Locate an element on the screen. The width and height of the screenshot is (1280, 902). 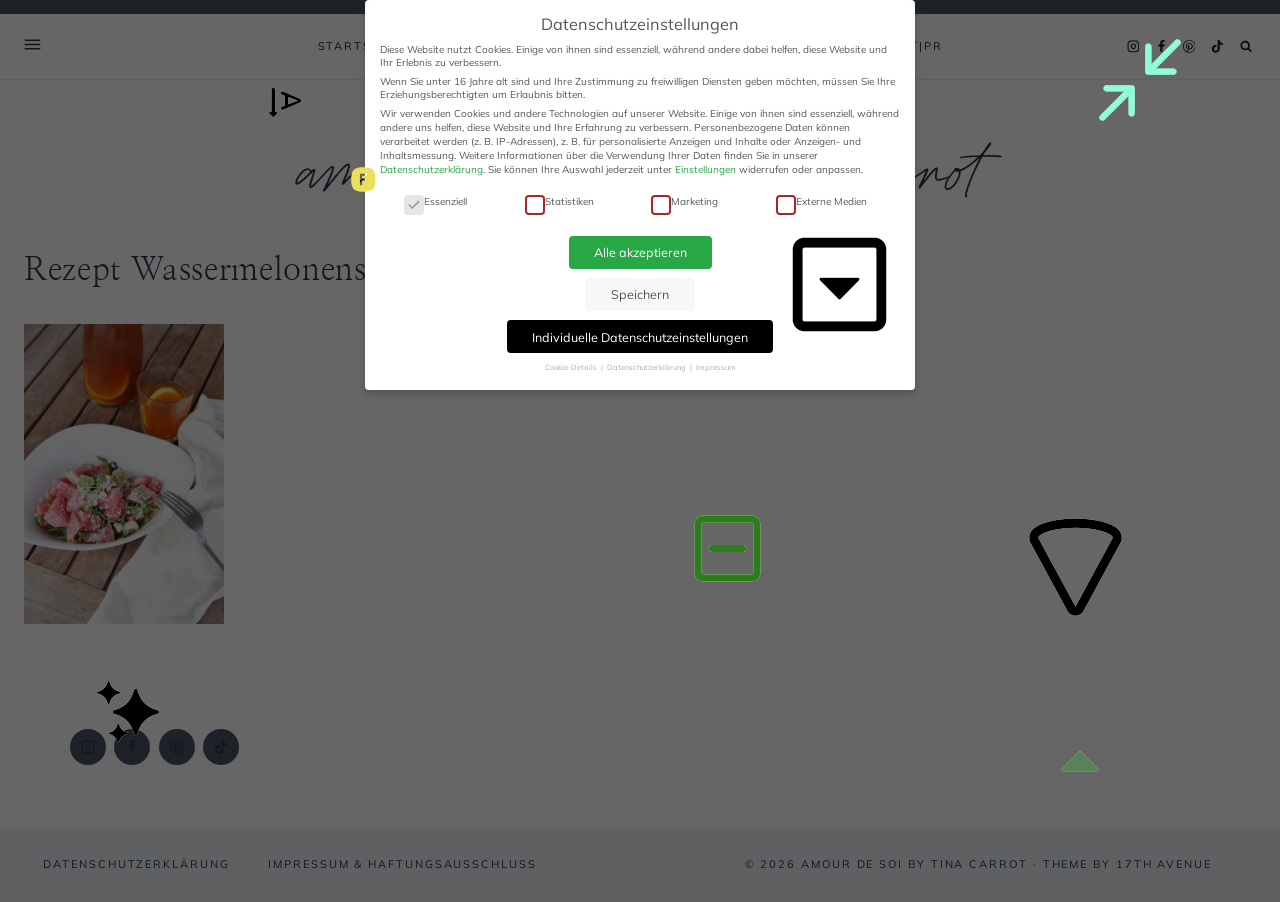
minimize or collapse the current window is located at coordinates (1140, 80).